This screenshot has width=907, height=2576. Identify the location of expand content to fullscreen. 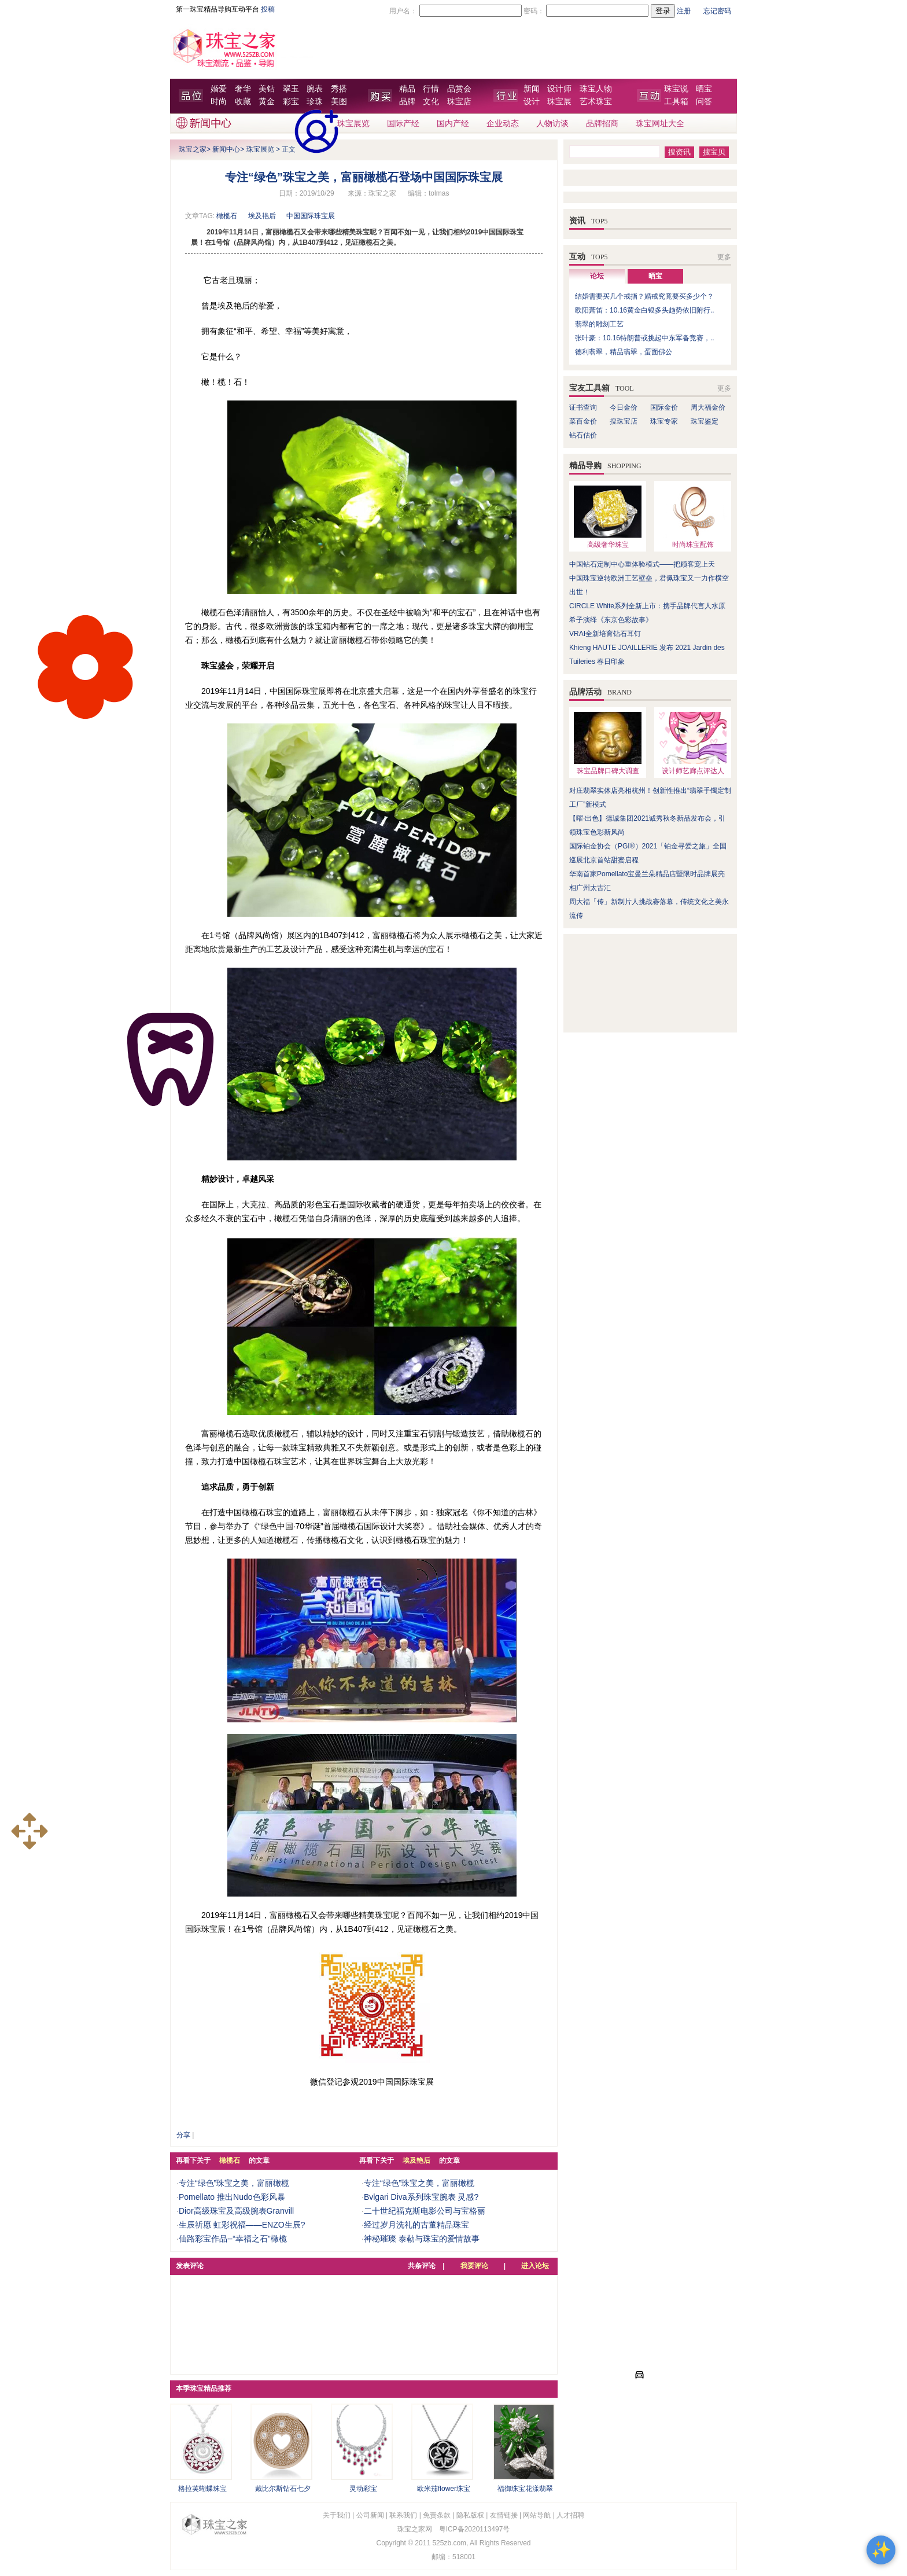
(30, 1831).